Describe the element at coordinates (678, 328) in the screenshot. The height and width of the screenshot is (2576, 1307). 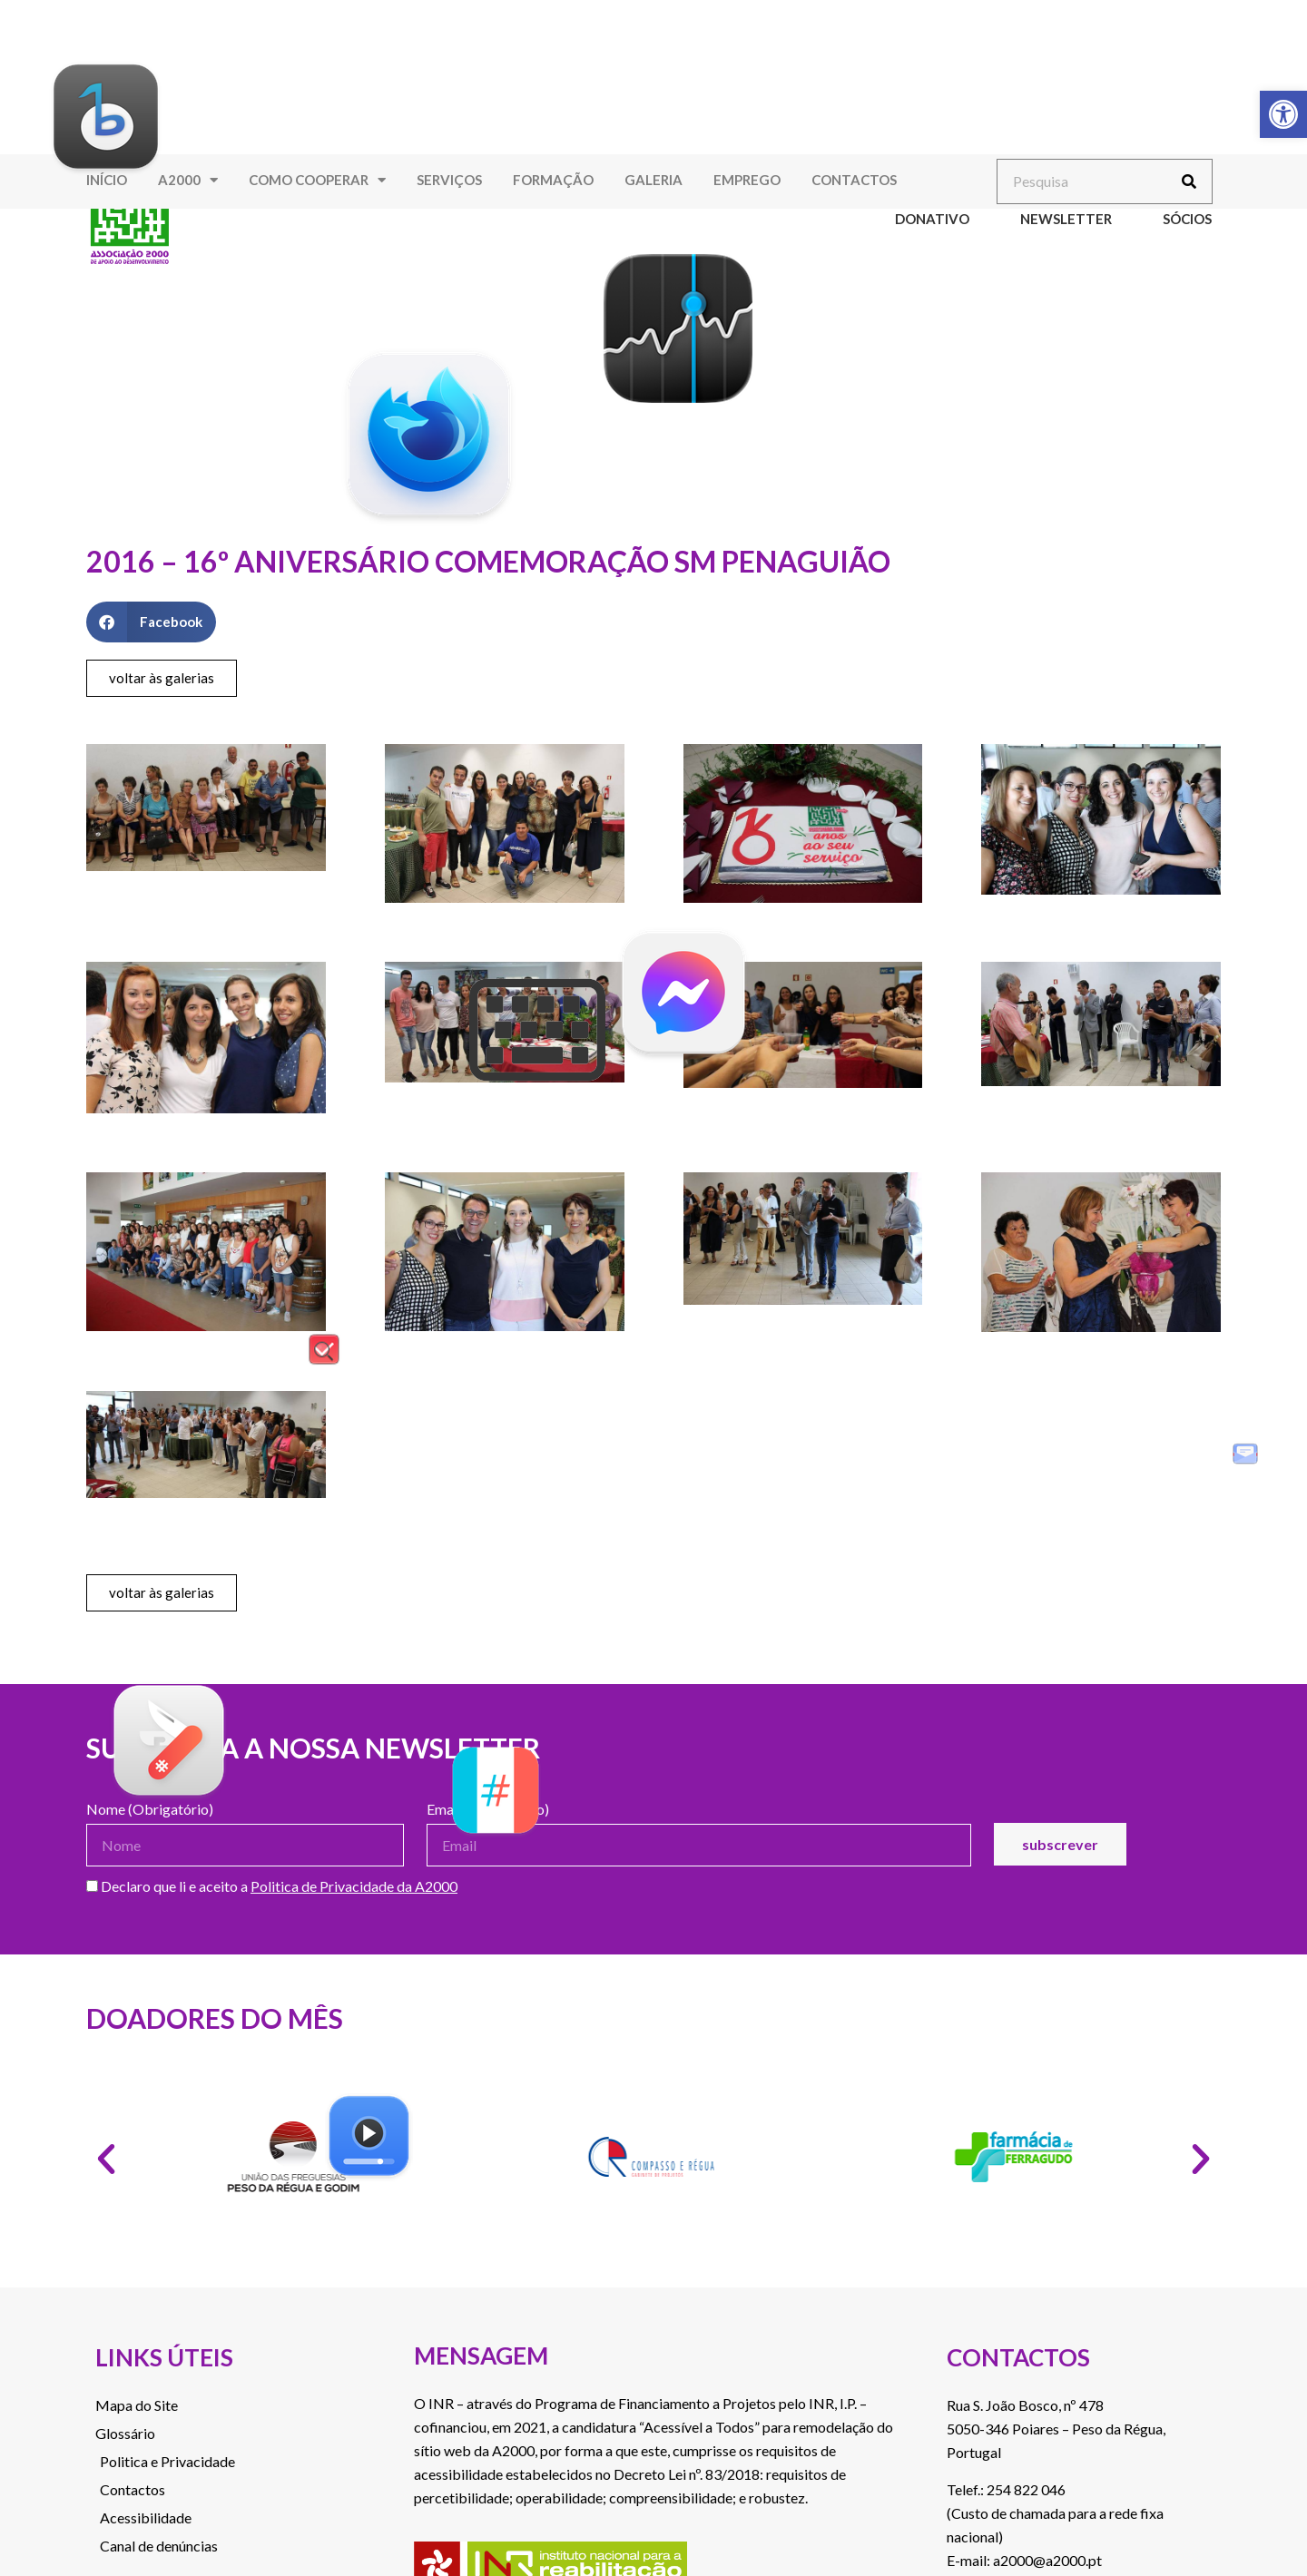
I see `open the stocks app` at that location.